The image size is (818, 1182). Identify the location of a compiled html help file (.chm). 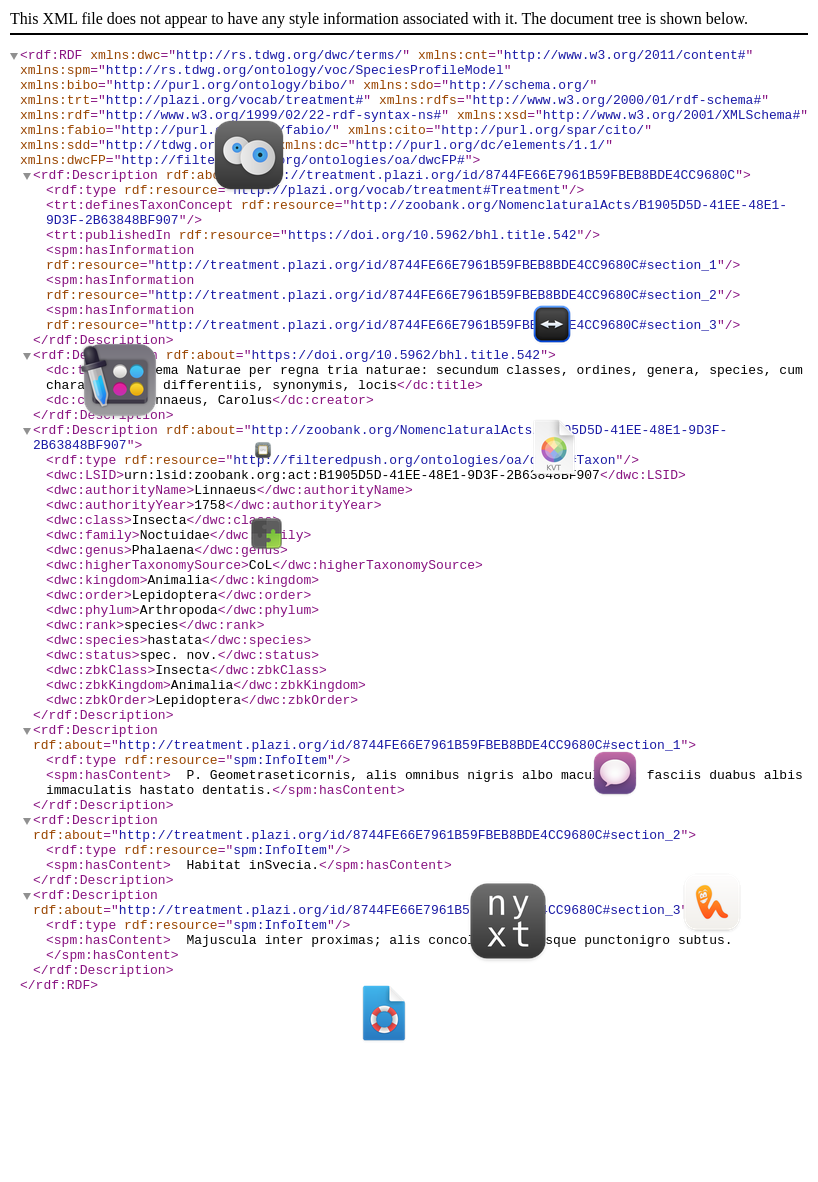
(384, 1013).